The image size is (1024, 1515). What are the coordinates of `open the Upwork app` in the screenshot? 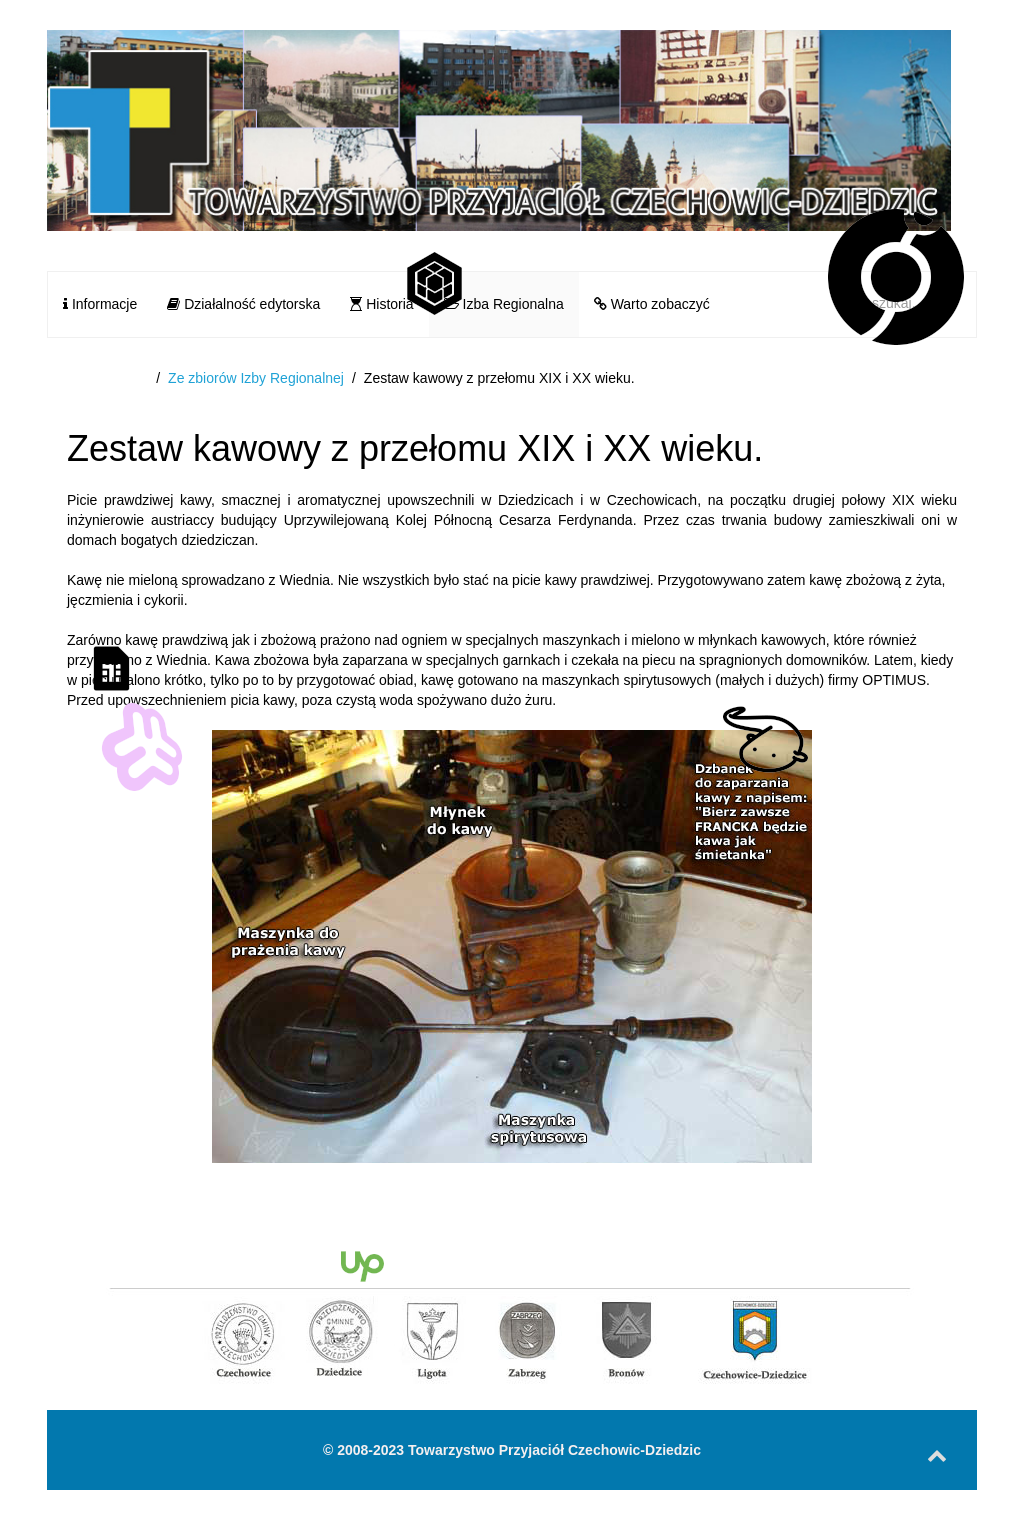 It's located at (362, 1266).